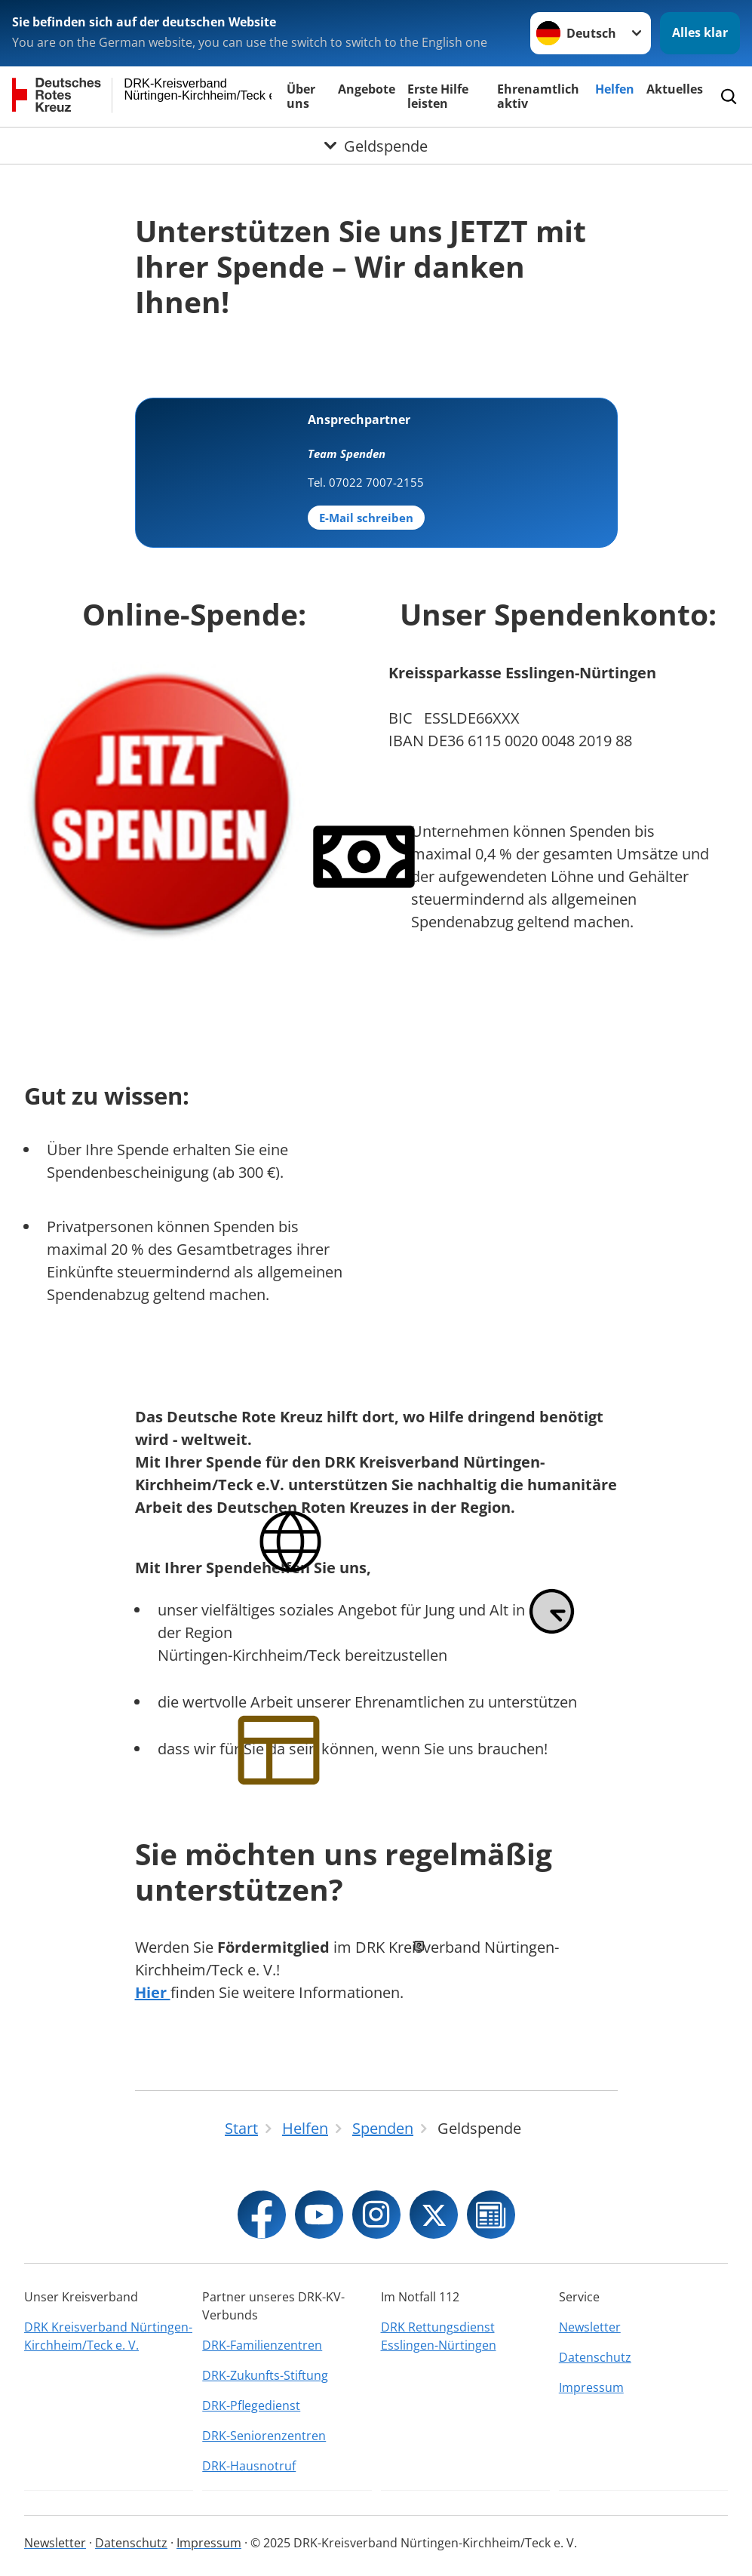  What do you see at coordinates (551, 1611) in the screenshot?
I see `indicates afternoon time or schedule` at bounding box center [551, 1611].